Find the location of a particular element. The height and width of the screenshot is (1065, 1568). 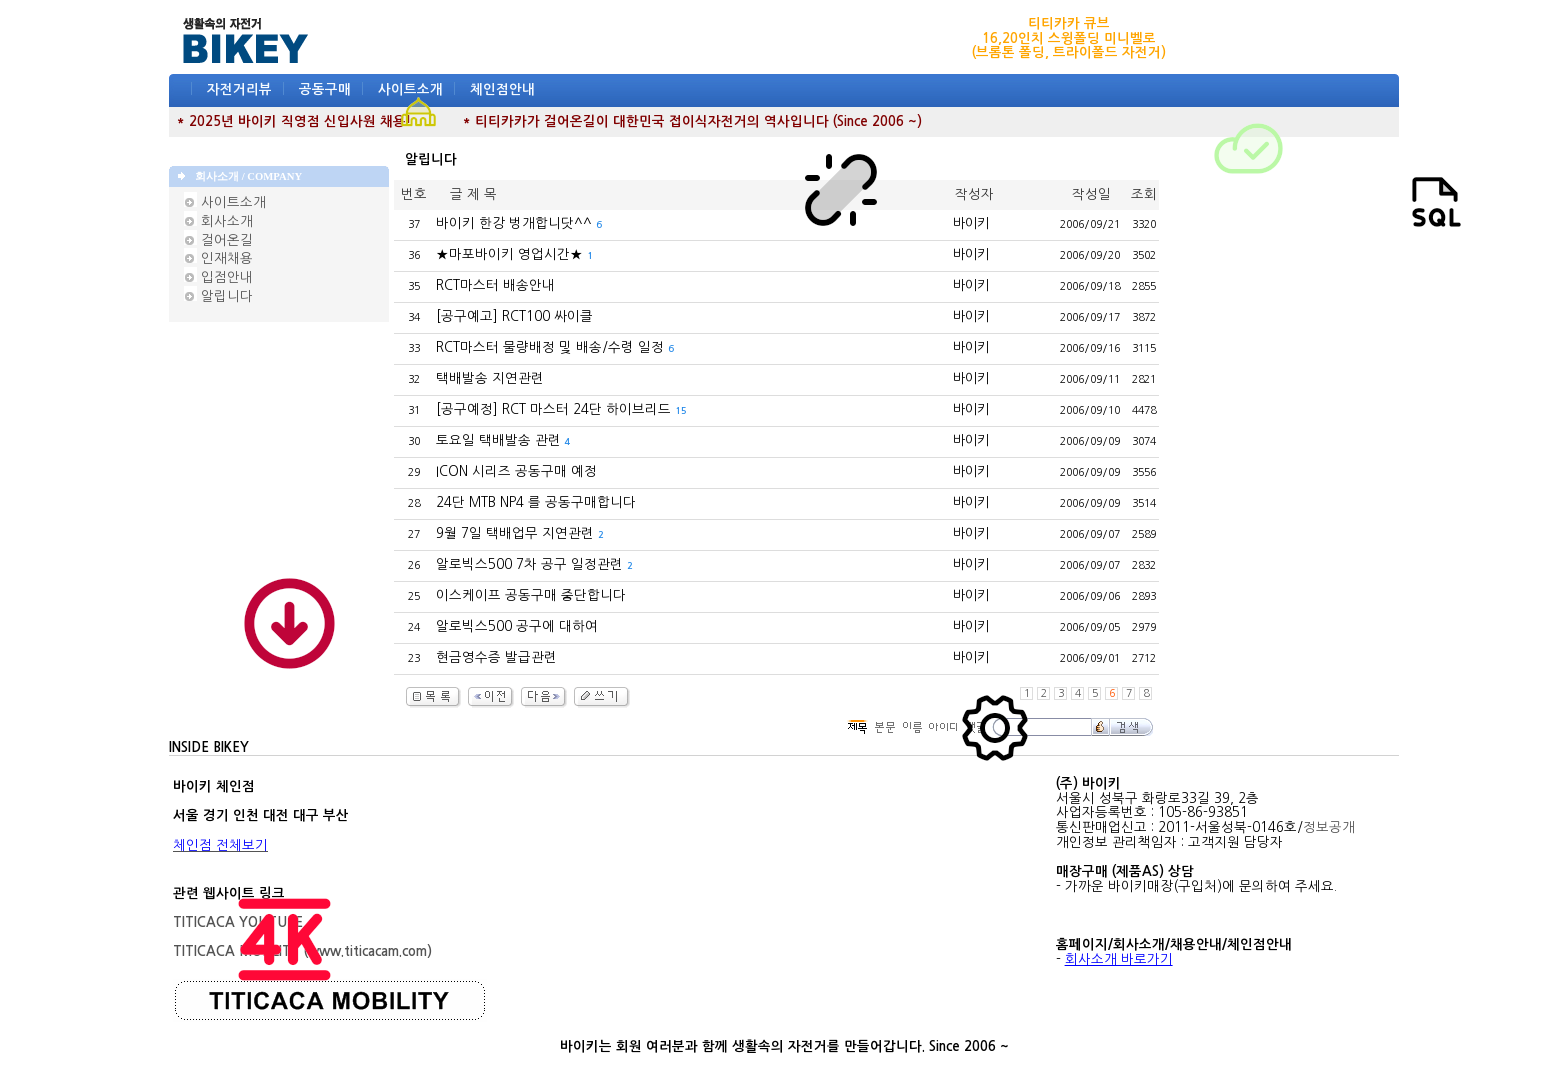

file successfully uploaded to cloud storage is located at coordinates (1248, 148).